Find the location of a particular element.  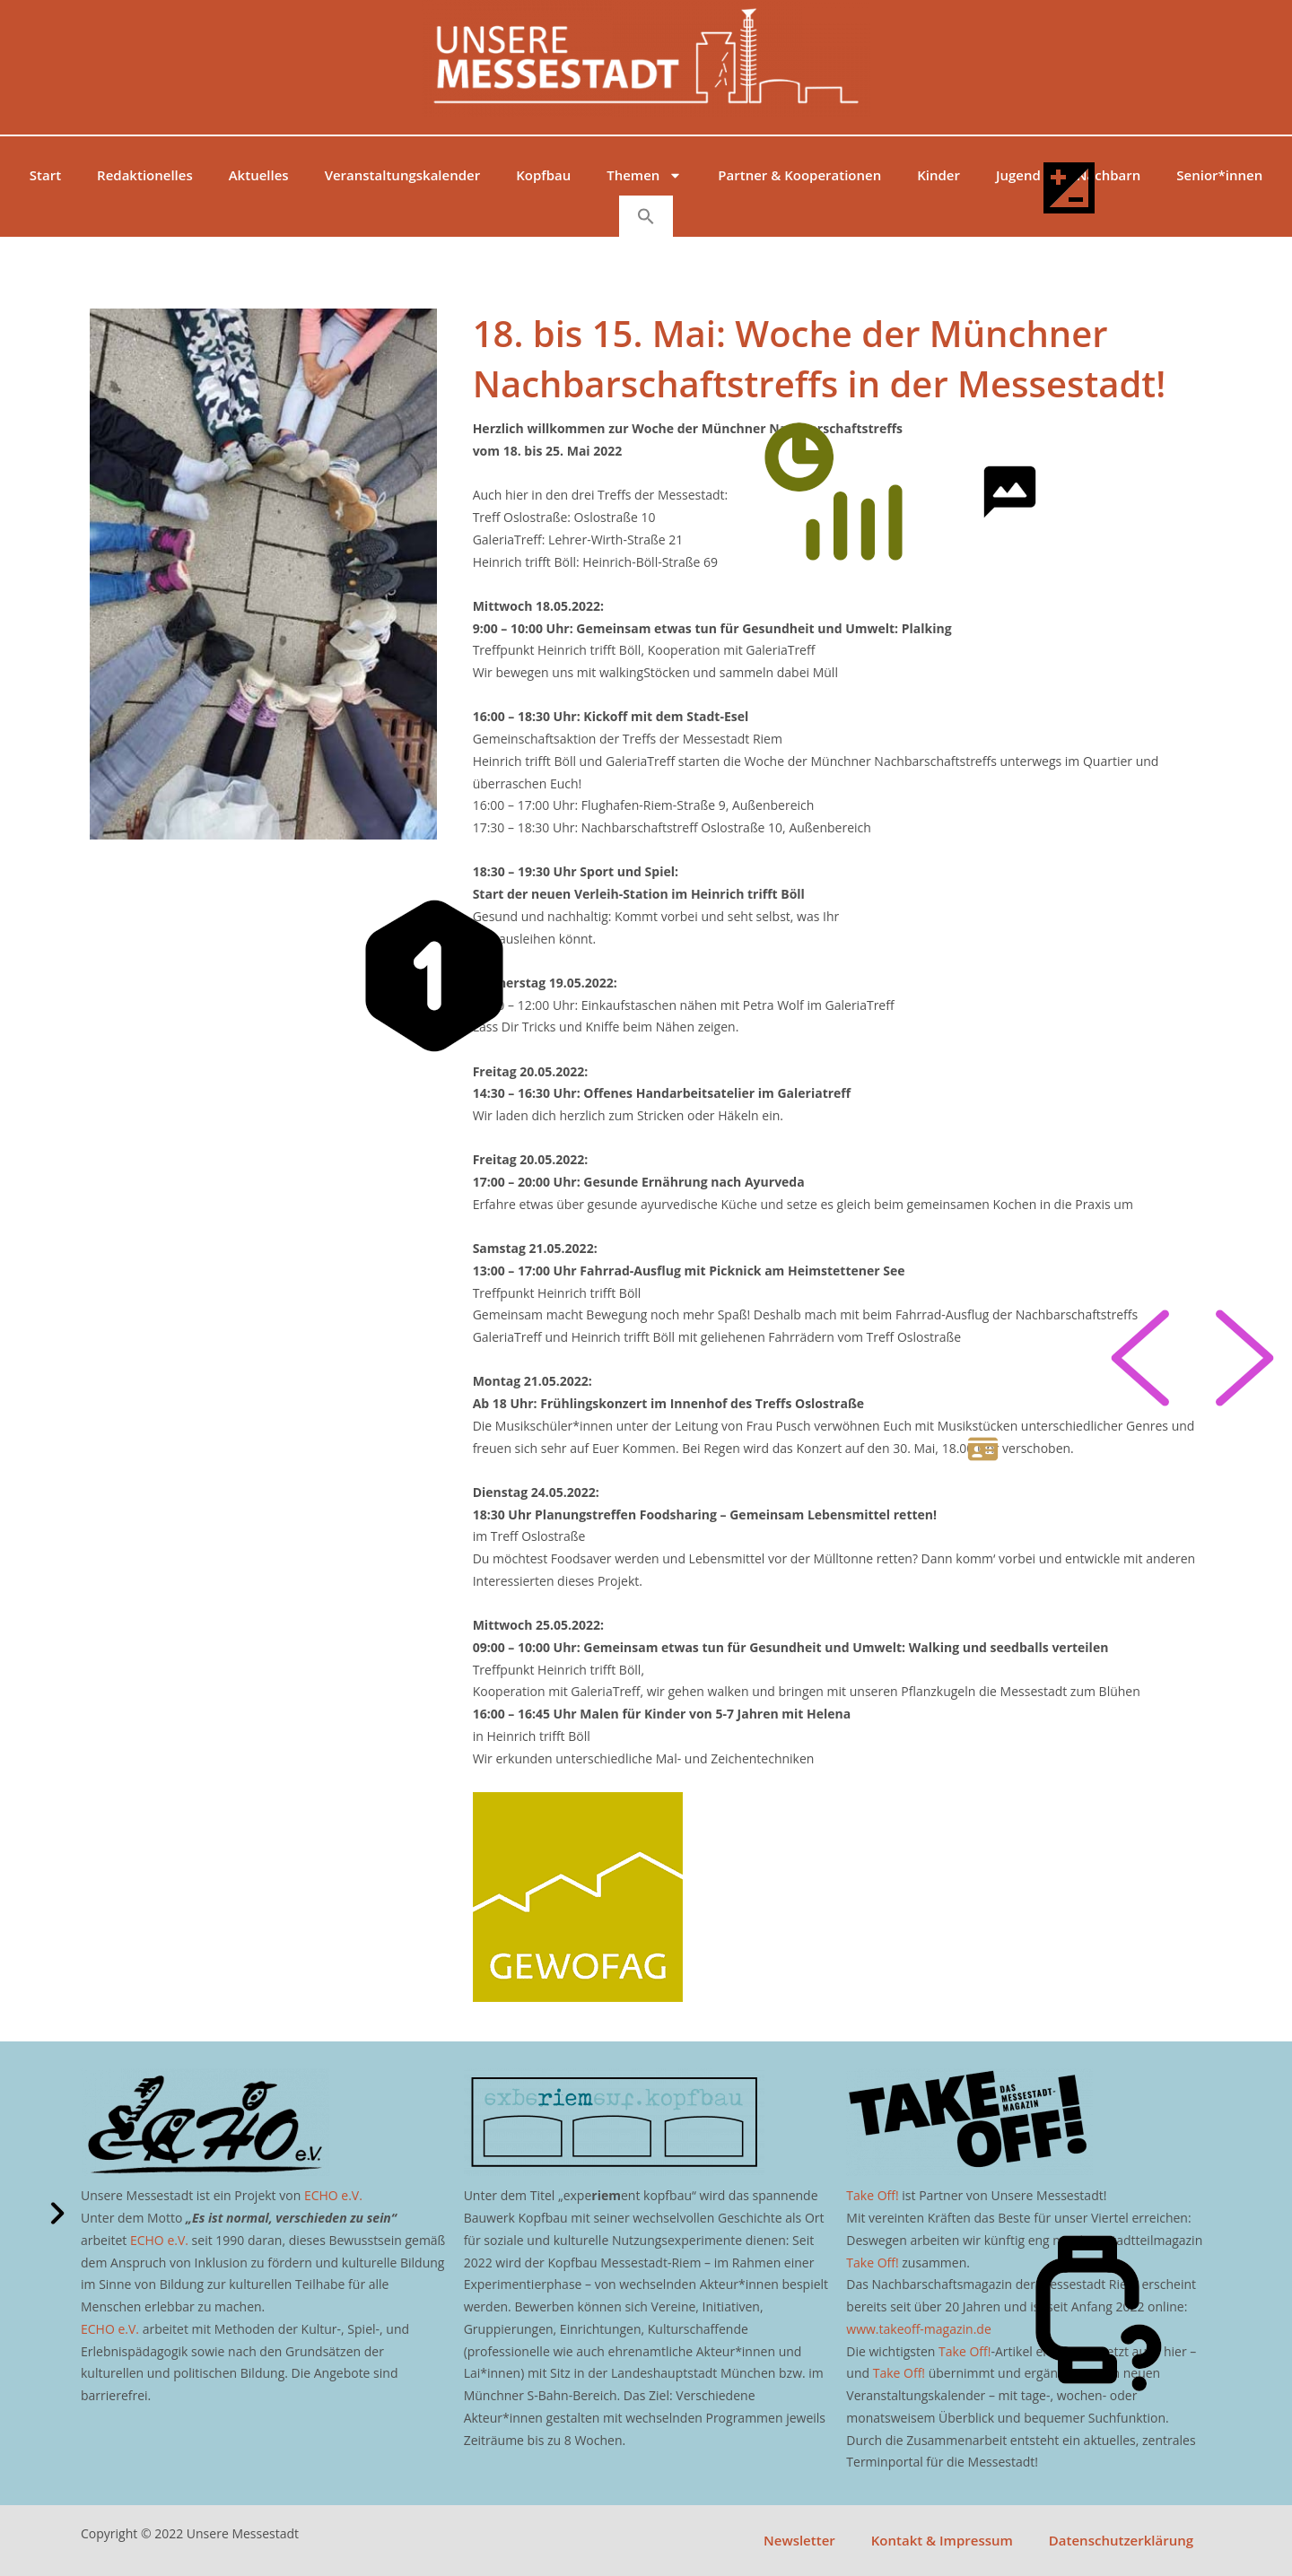

view your profile or identity information is located at coordinates (982, 1449).